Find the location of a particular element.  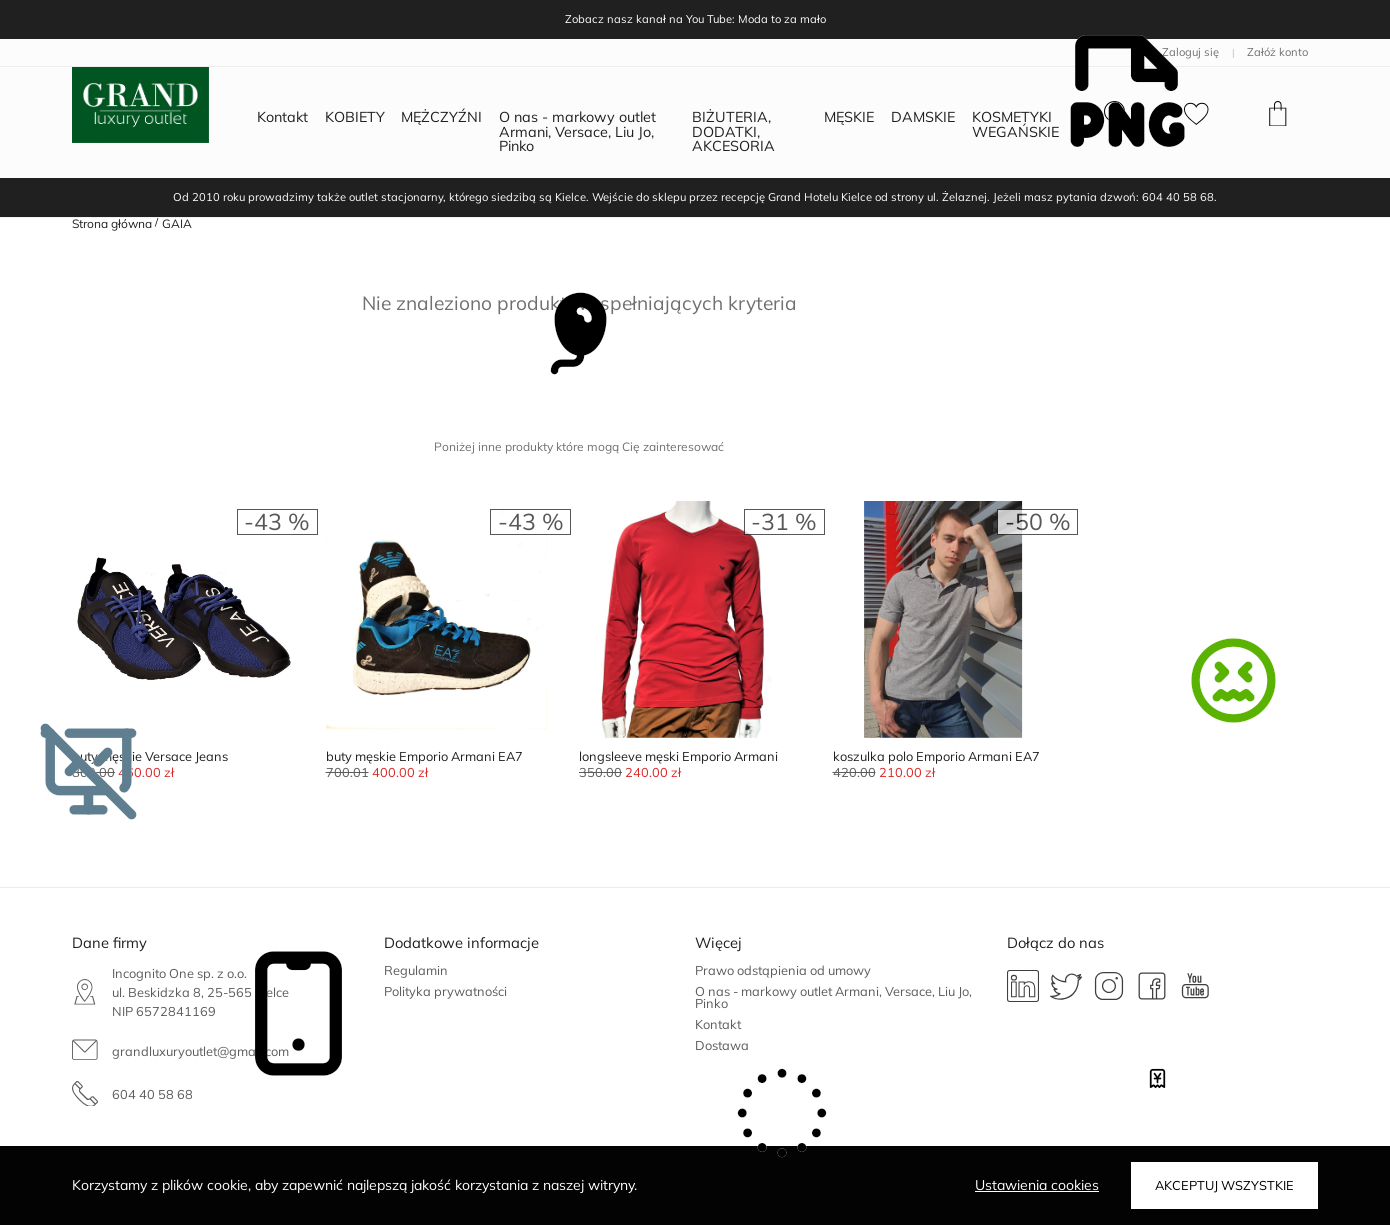

express frustration or anger is located at coordinates (1233, 680).